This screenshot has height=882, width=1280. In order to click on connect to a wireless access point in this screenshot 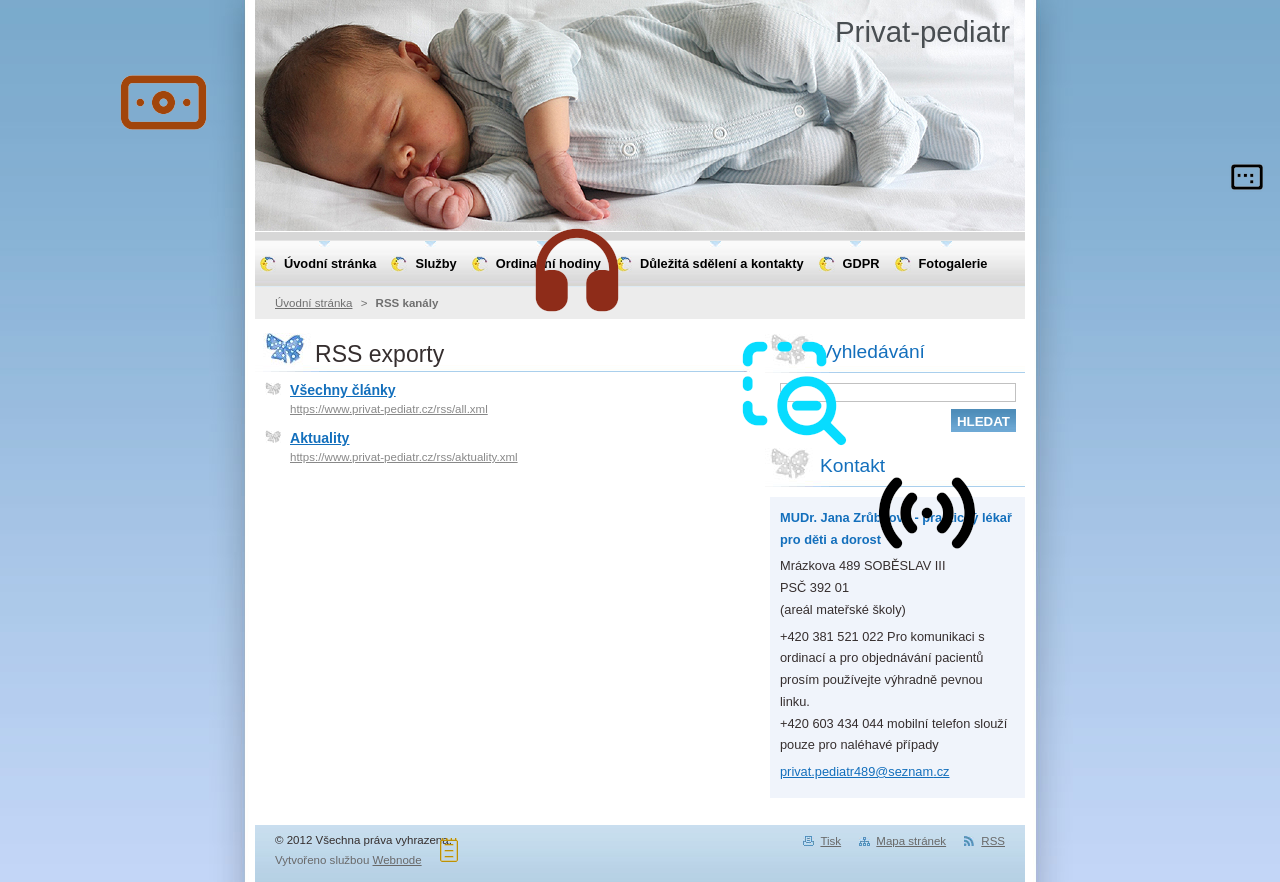, I will do `click(927, 513)`.